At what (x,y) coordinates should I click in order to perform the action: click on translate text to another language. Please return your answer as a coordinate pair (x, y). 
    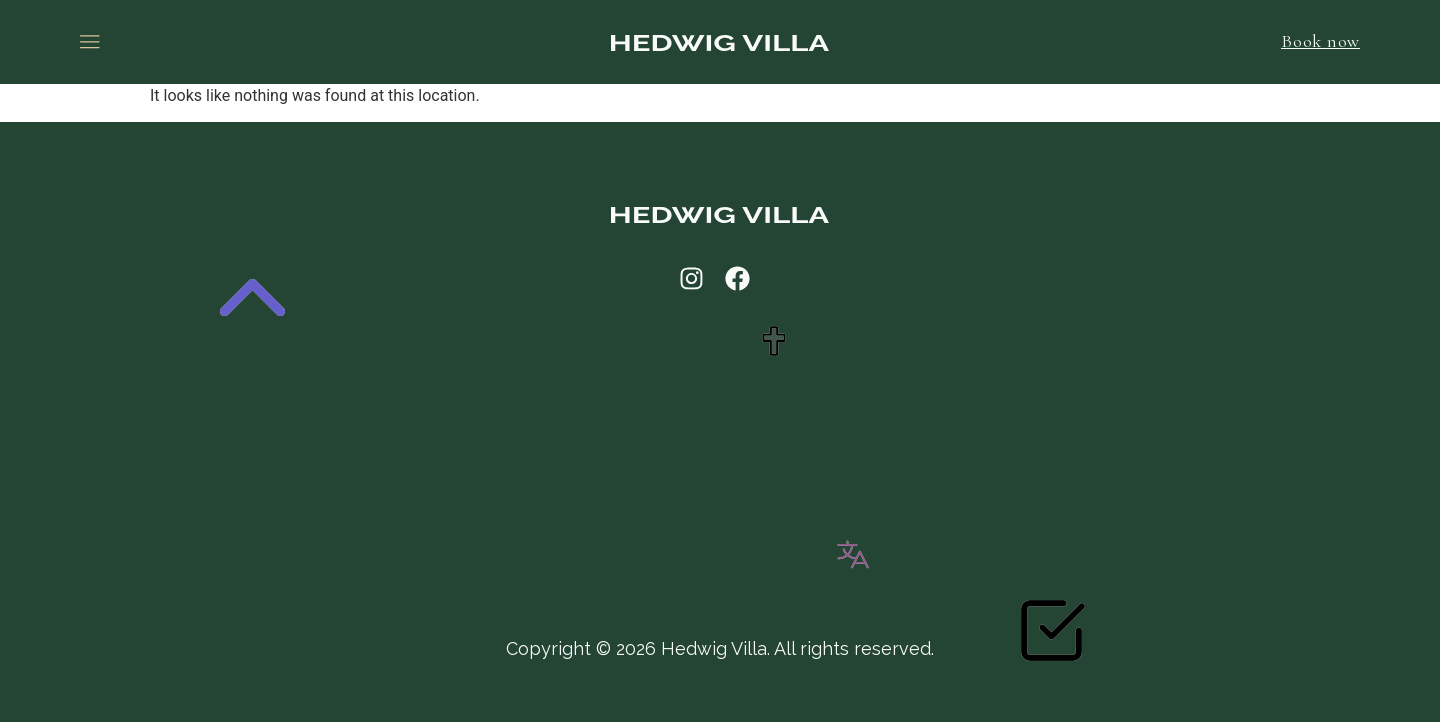
    Looking at the image, I should click on (852, 555).